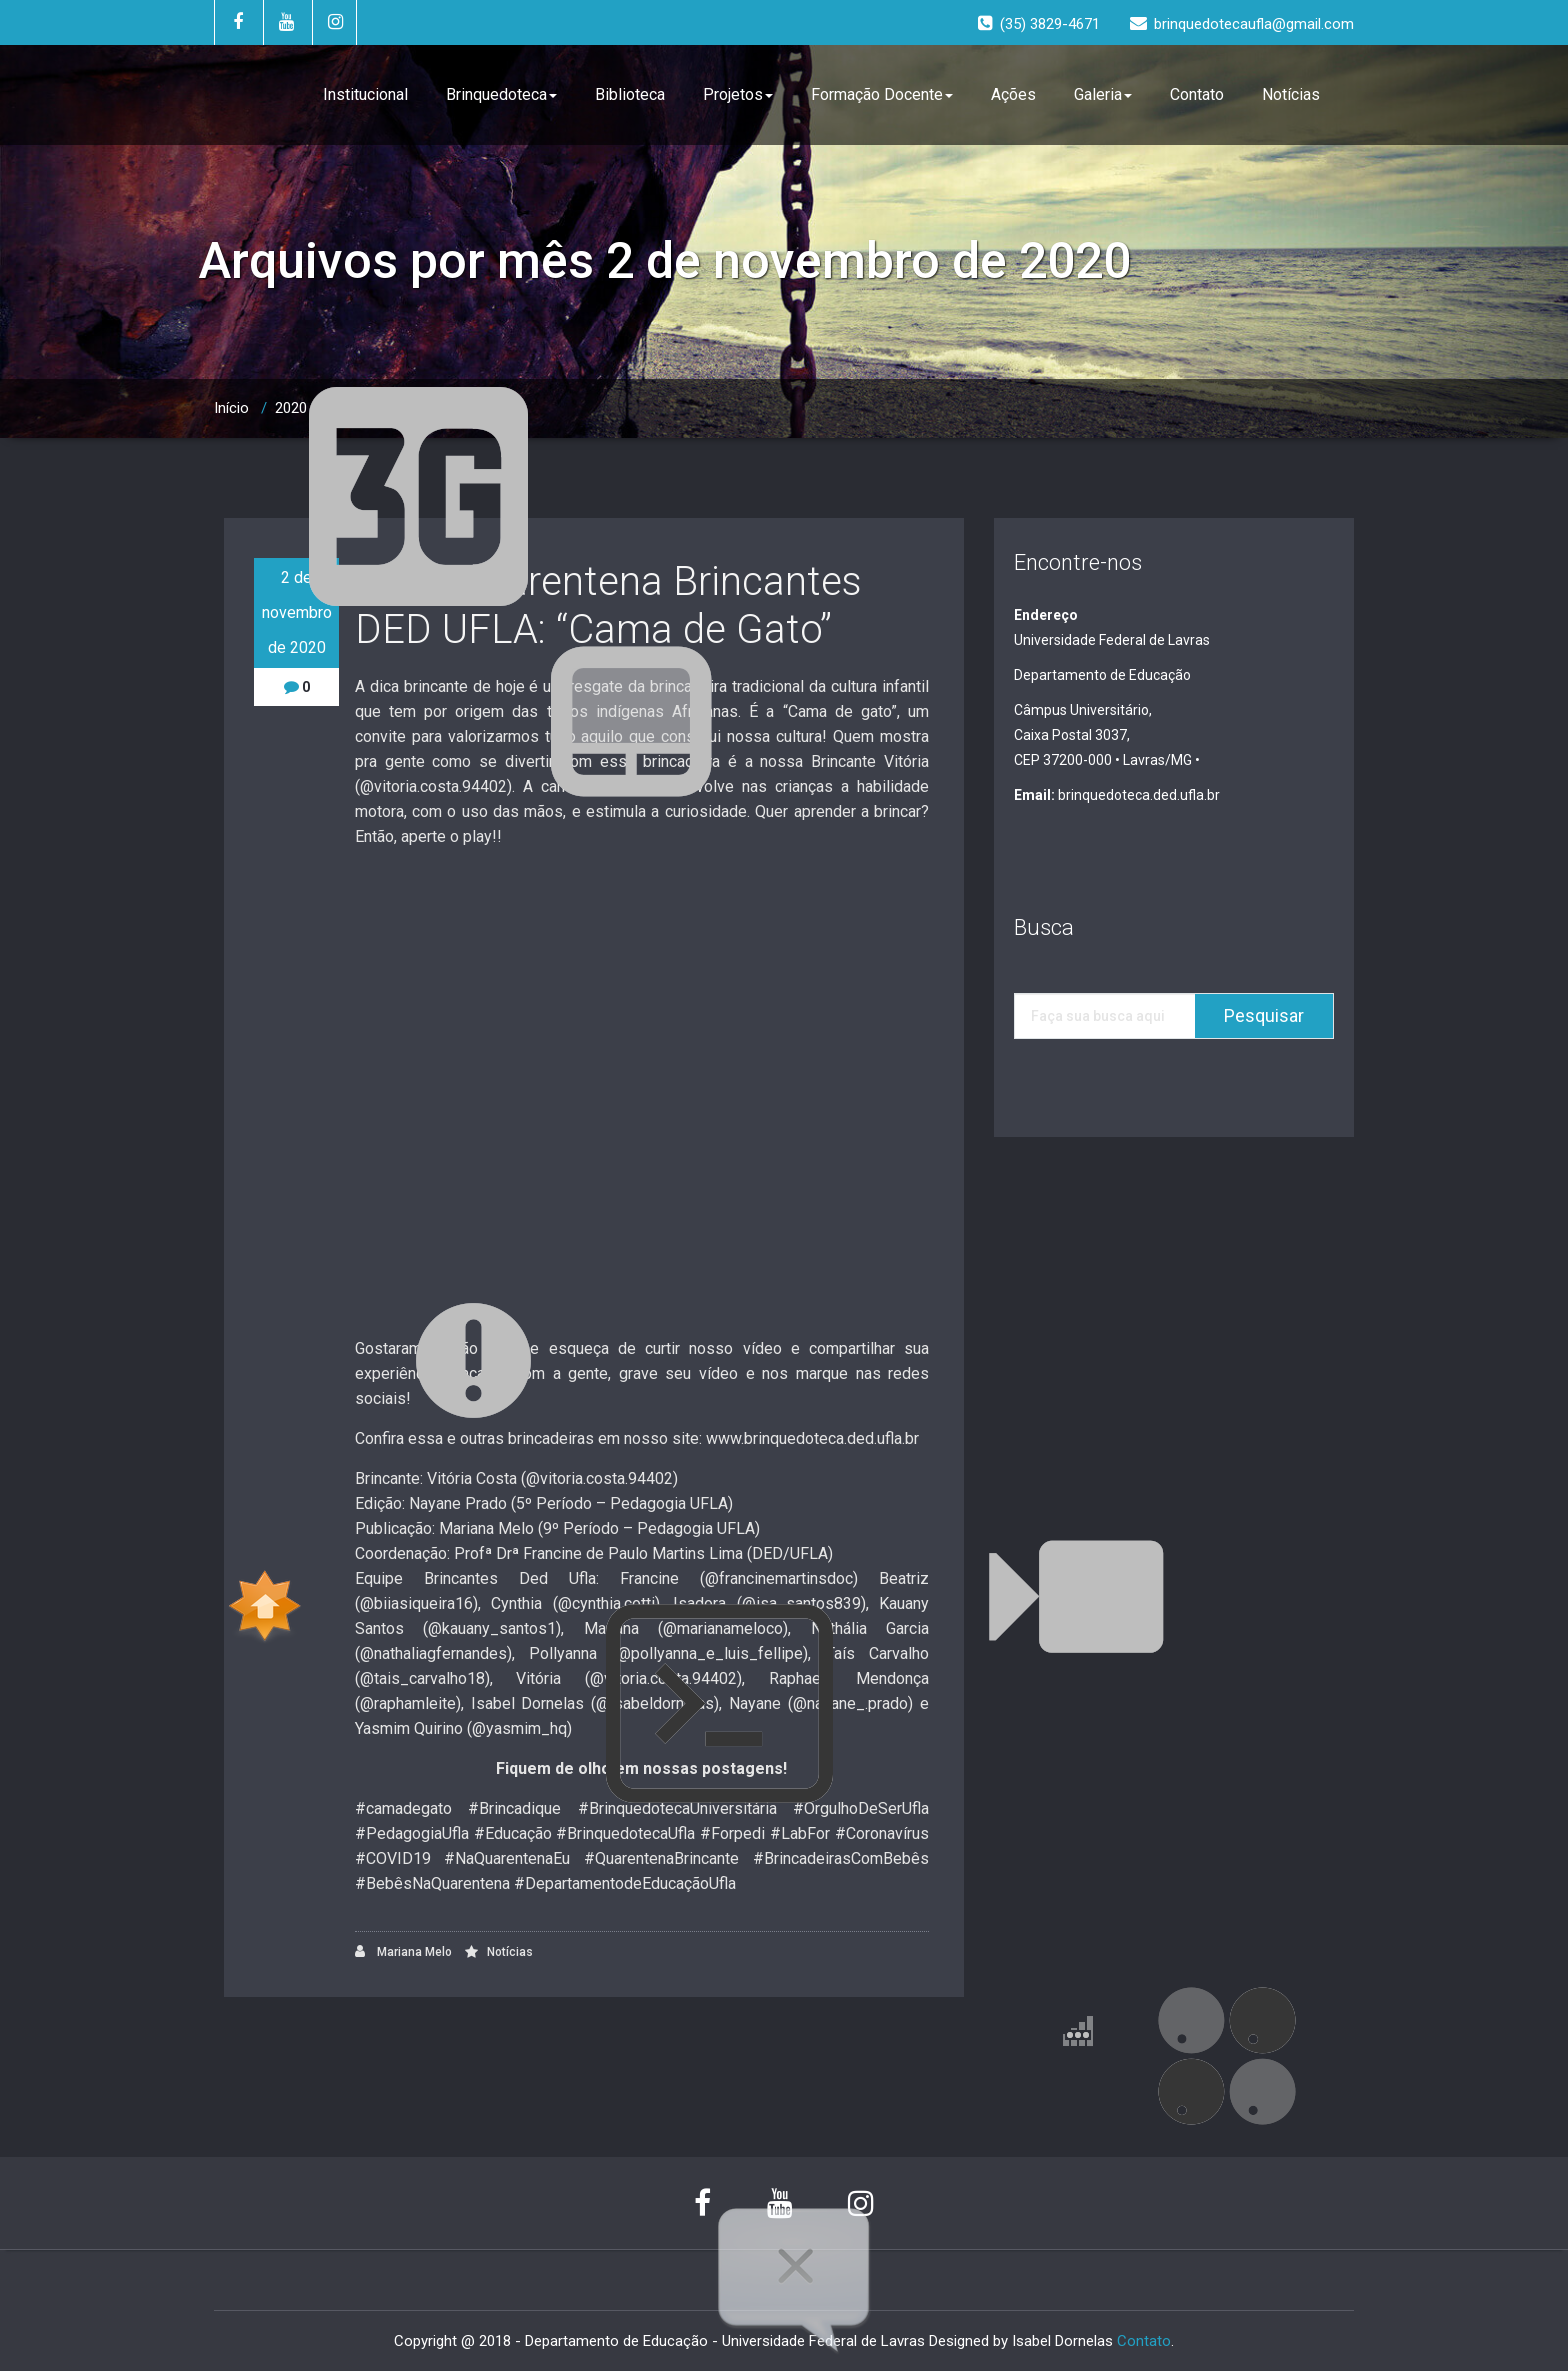 This screenshot has height=2371, width=1568. I want to click on launch swell foop puzzle game, so click(1227, 2056).